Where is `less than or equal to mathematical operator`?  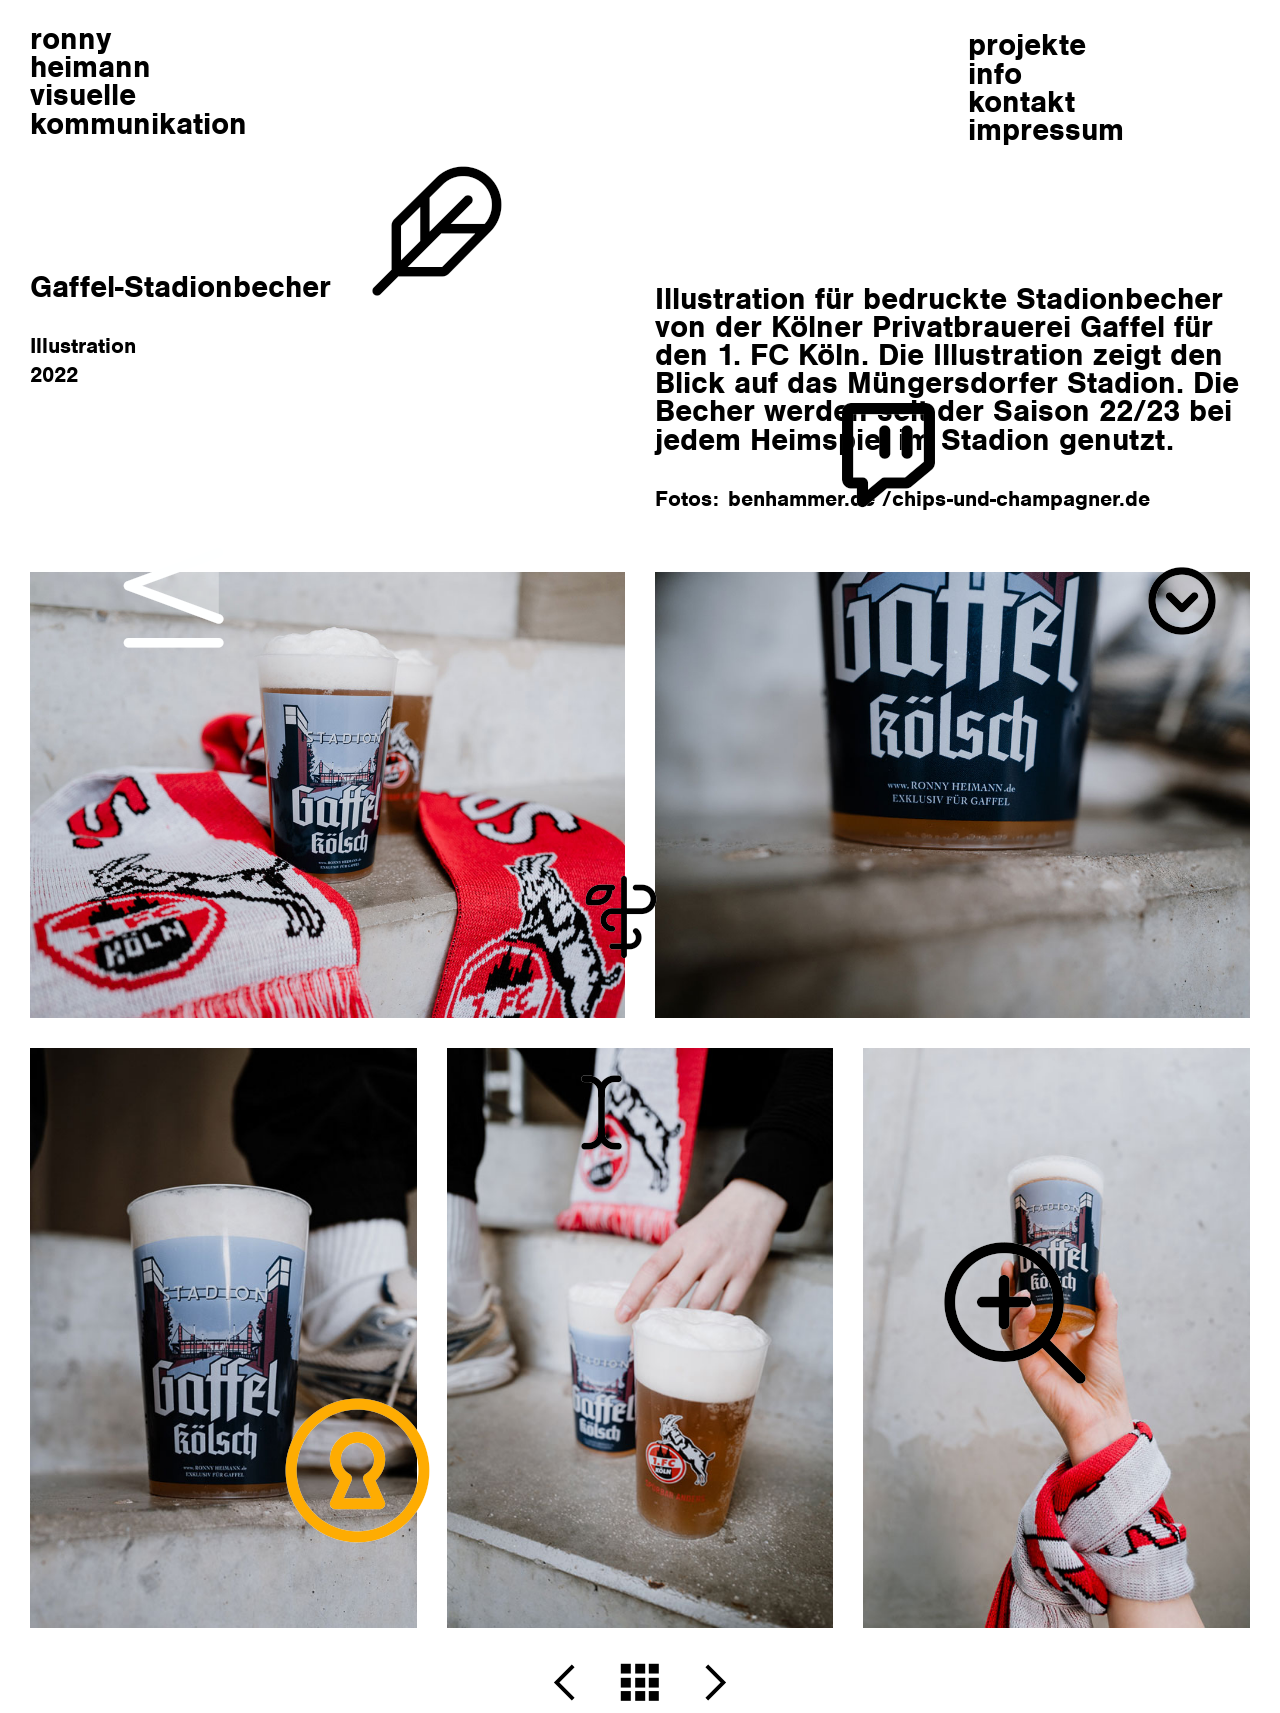 less than or equal to mathematical operator is located at coordinates (176, 600).